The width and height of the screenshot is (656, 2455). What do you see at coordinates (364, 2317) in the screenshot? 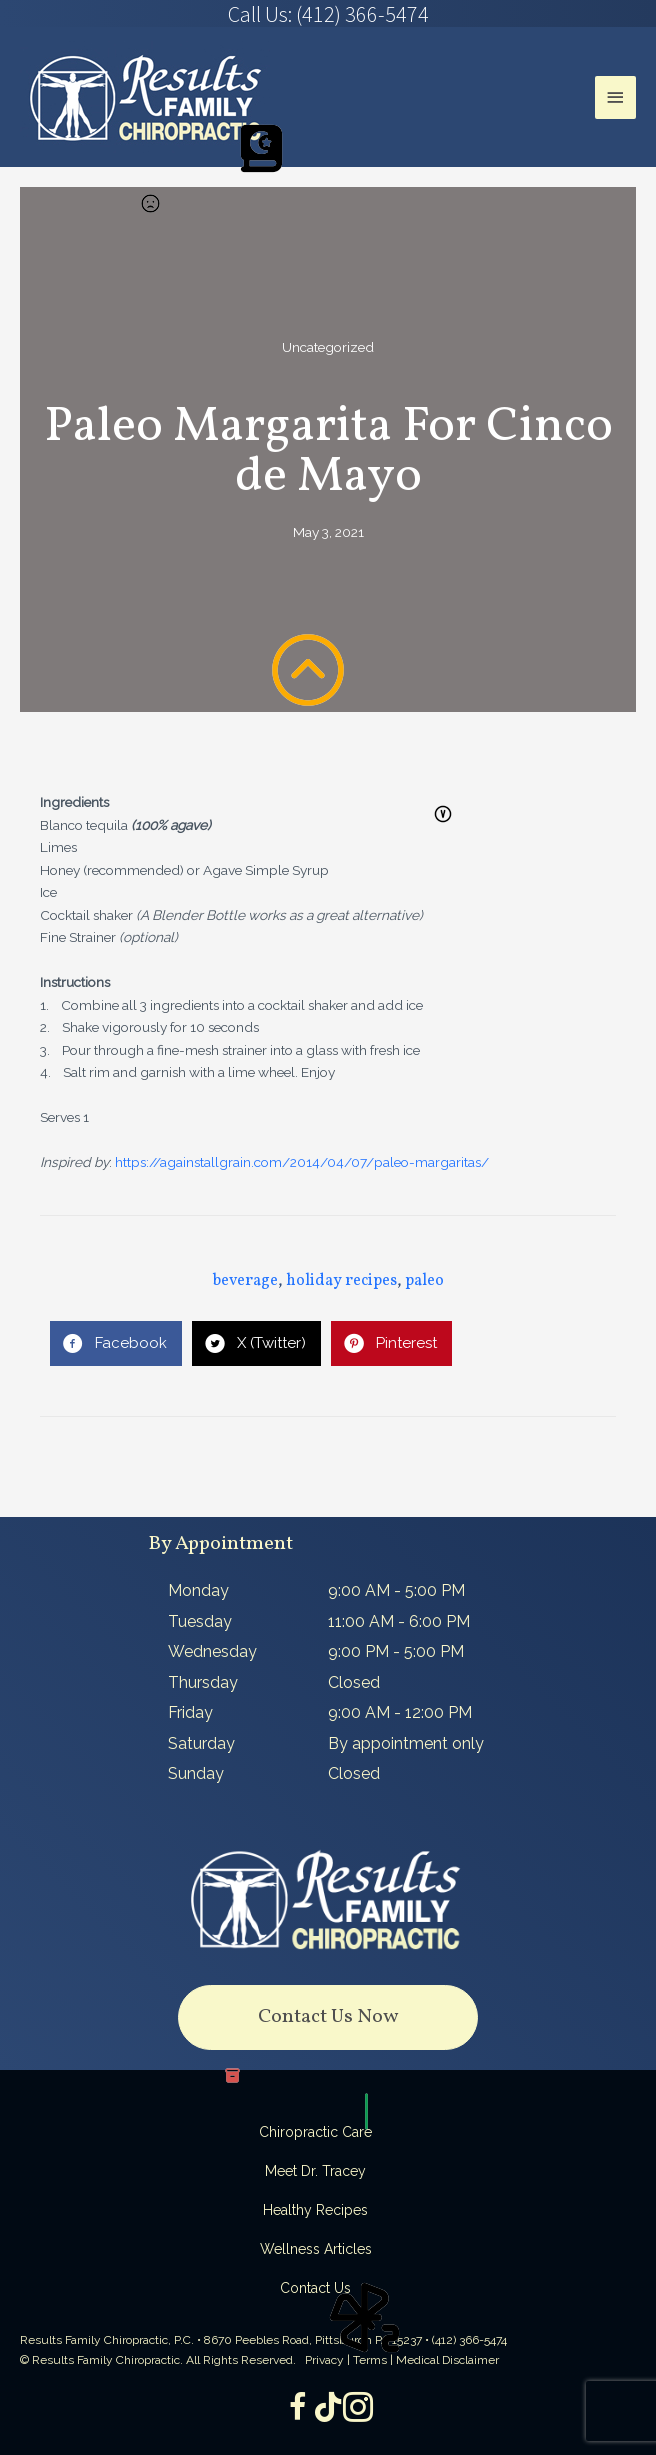
I see `adjust car fan to speed level 2` at bounding box center [364, 2317].